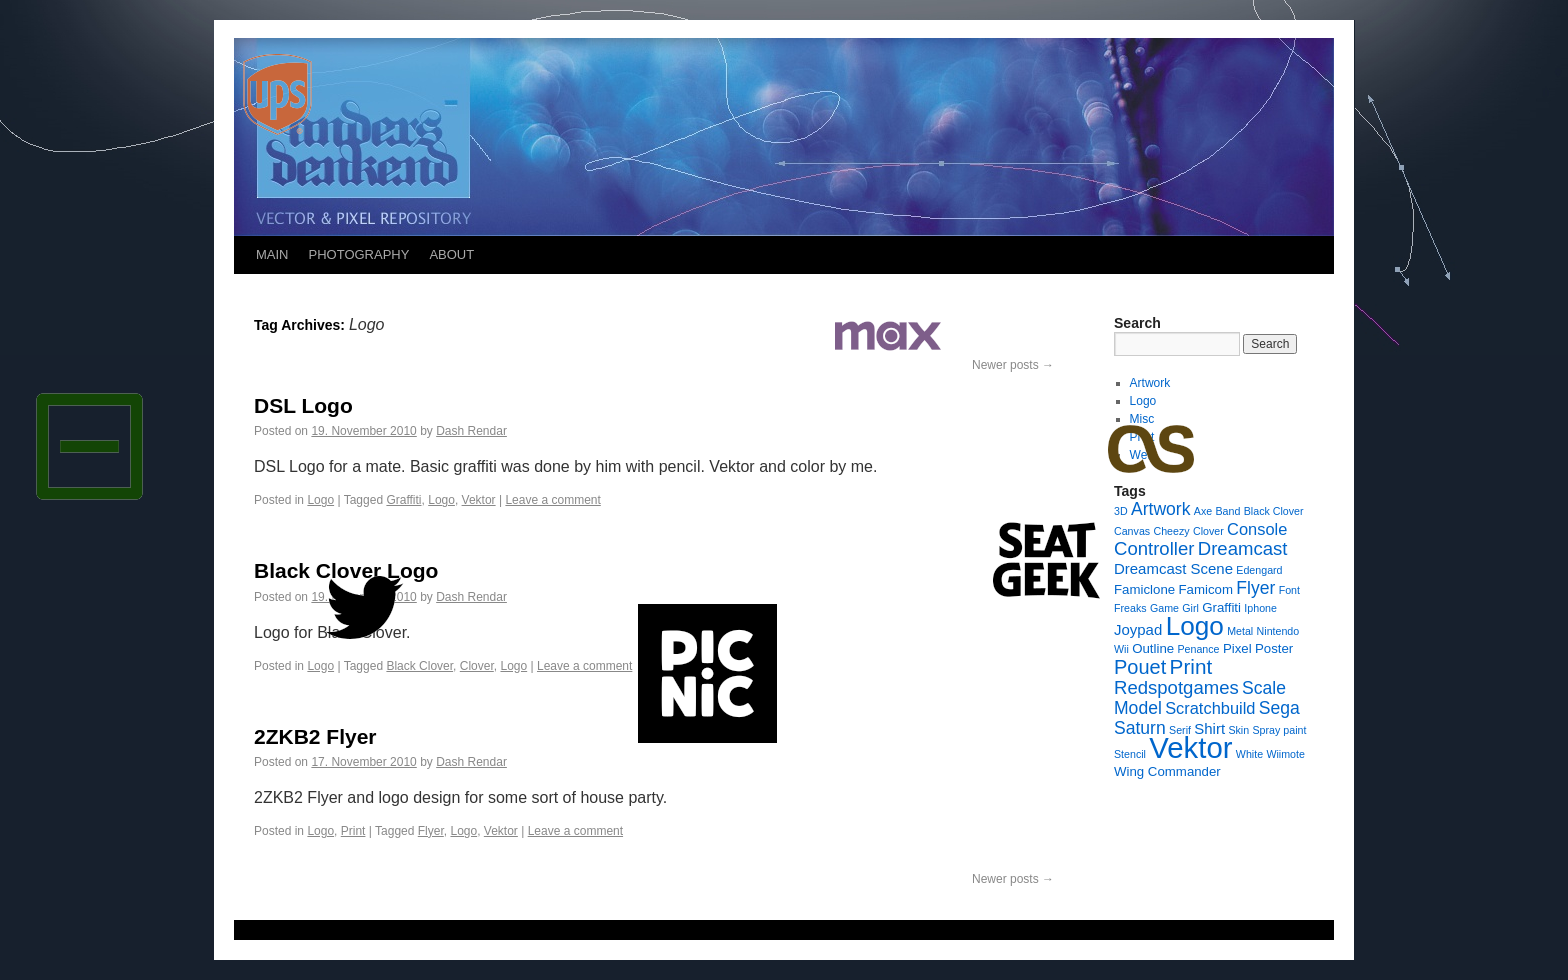 The image size is (1568, 980). Describe the element at coordinates (1151, 449) in the screenshot. I see `open Last.fm app` at that location.